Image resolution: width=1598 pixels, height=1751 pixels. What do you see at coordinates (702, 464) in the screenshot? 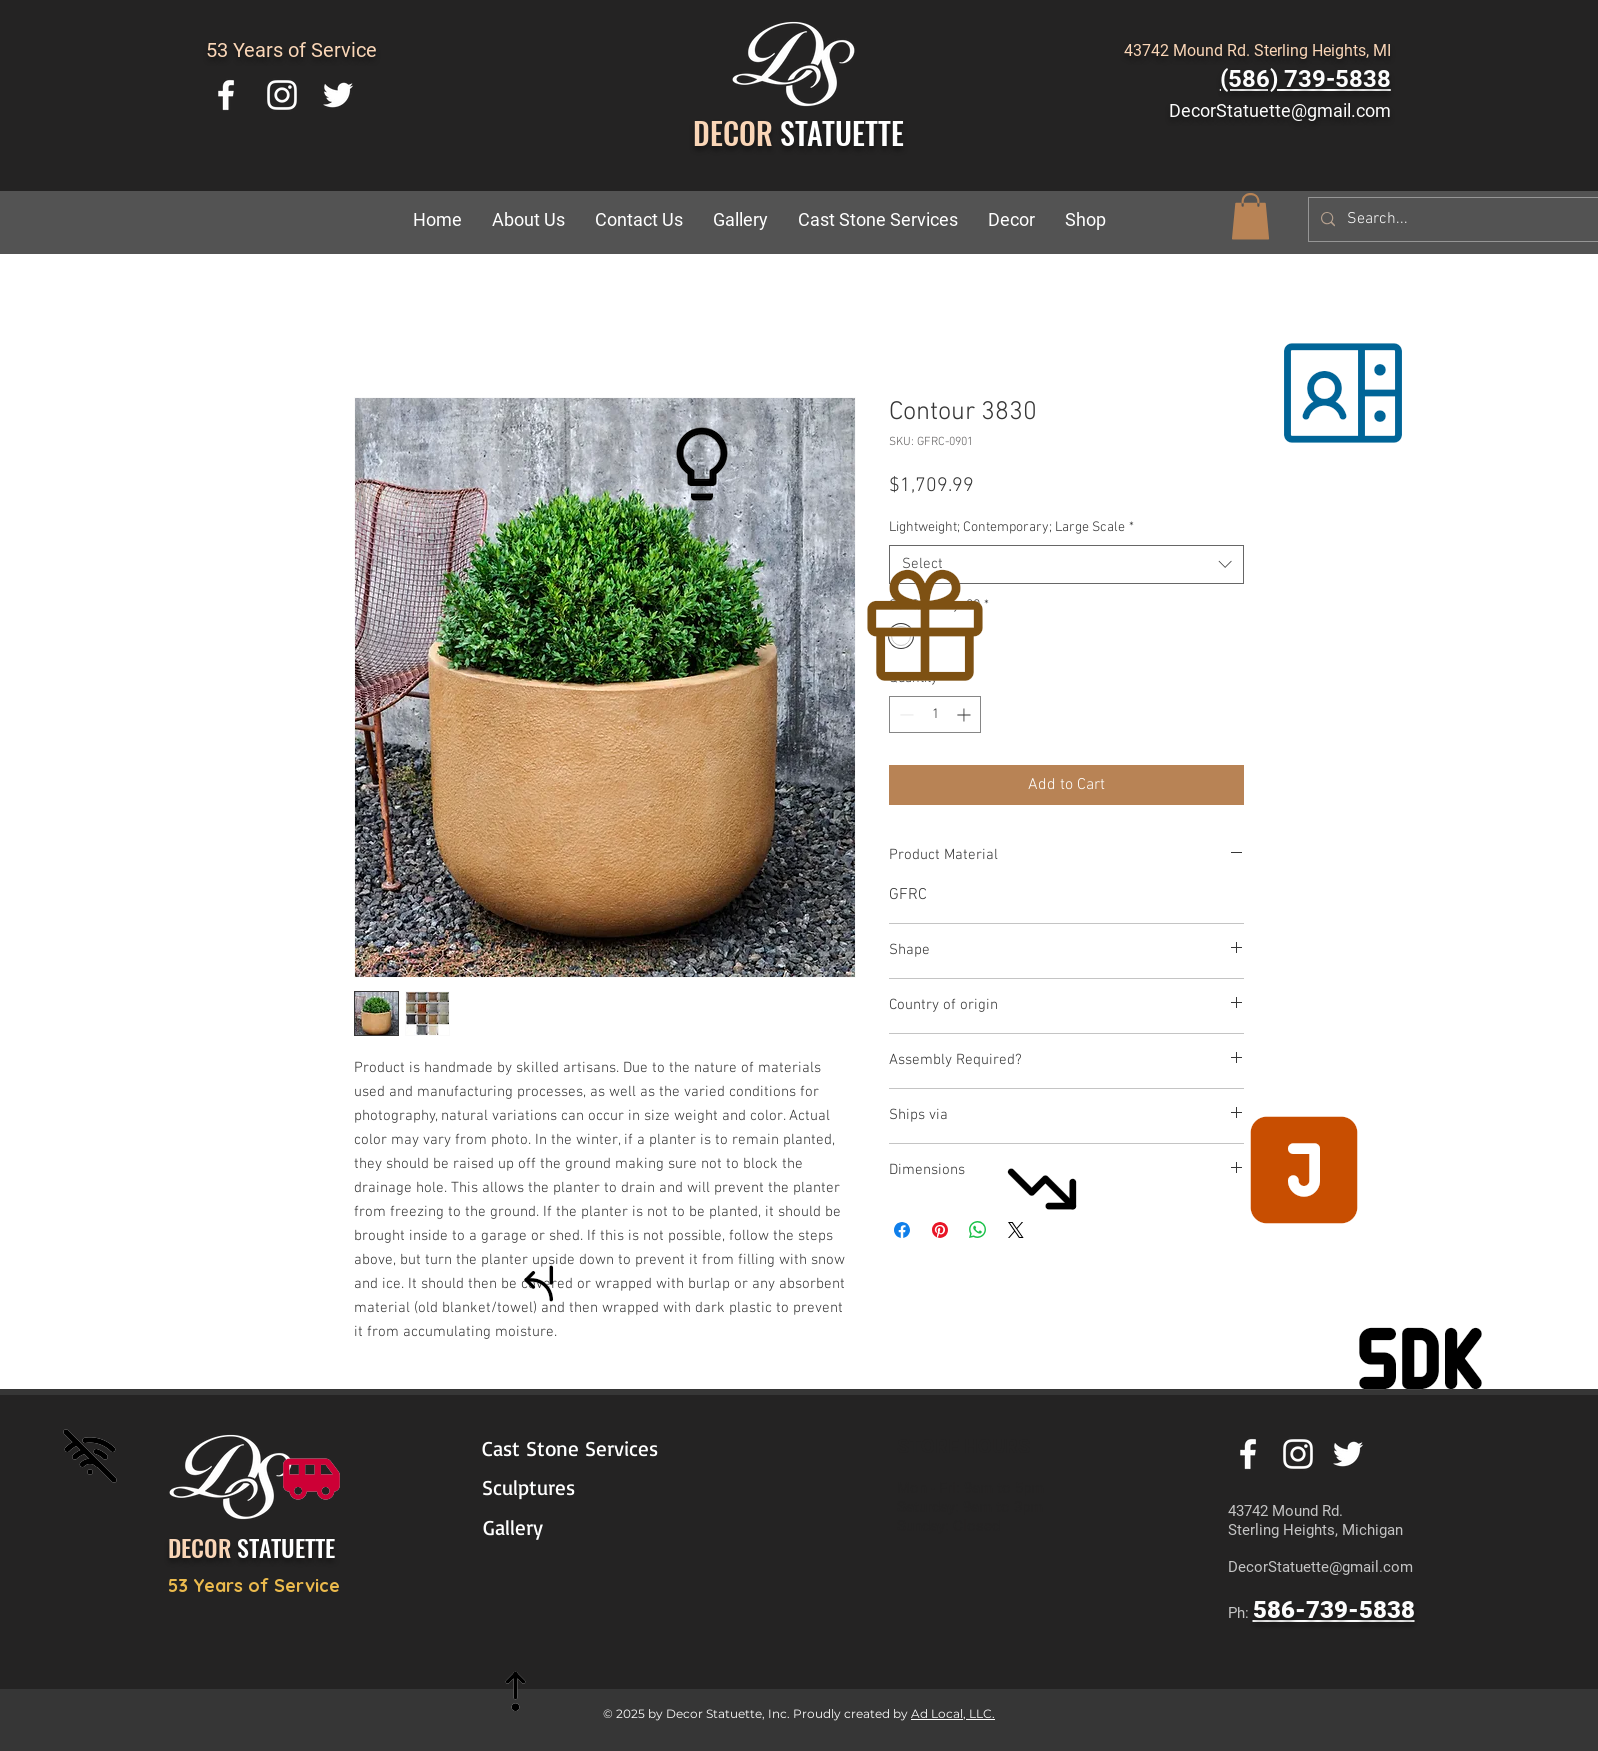
I see `view tips or suggestions` at bounding box center [702, 464].